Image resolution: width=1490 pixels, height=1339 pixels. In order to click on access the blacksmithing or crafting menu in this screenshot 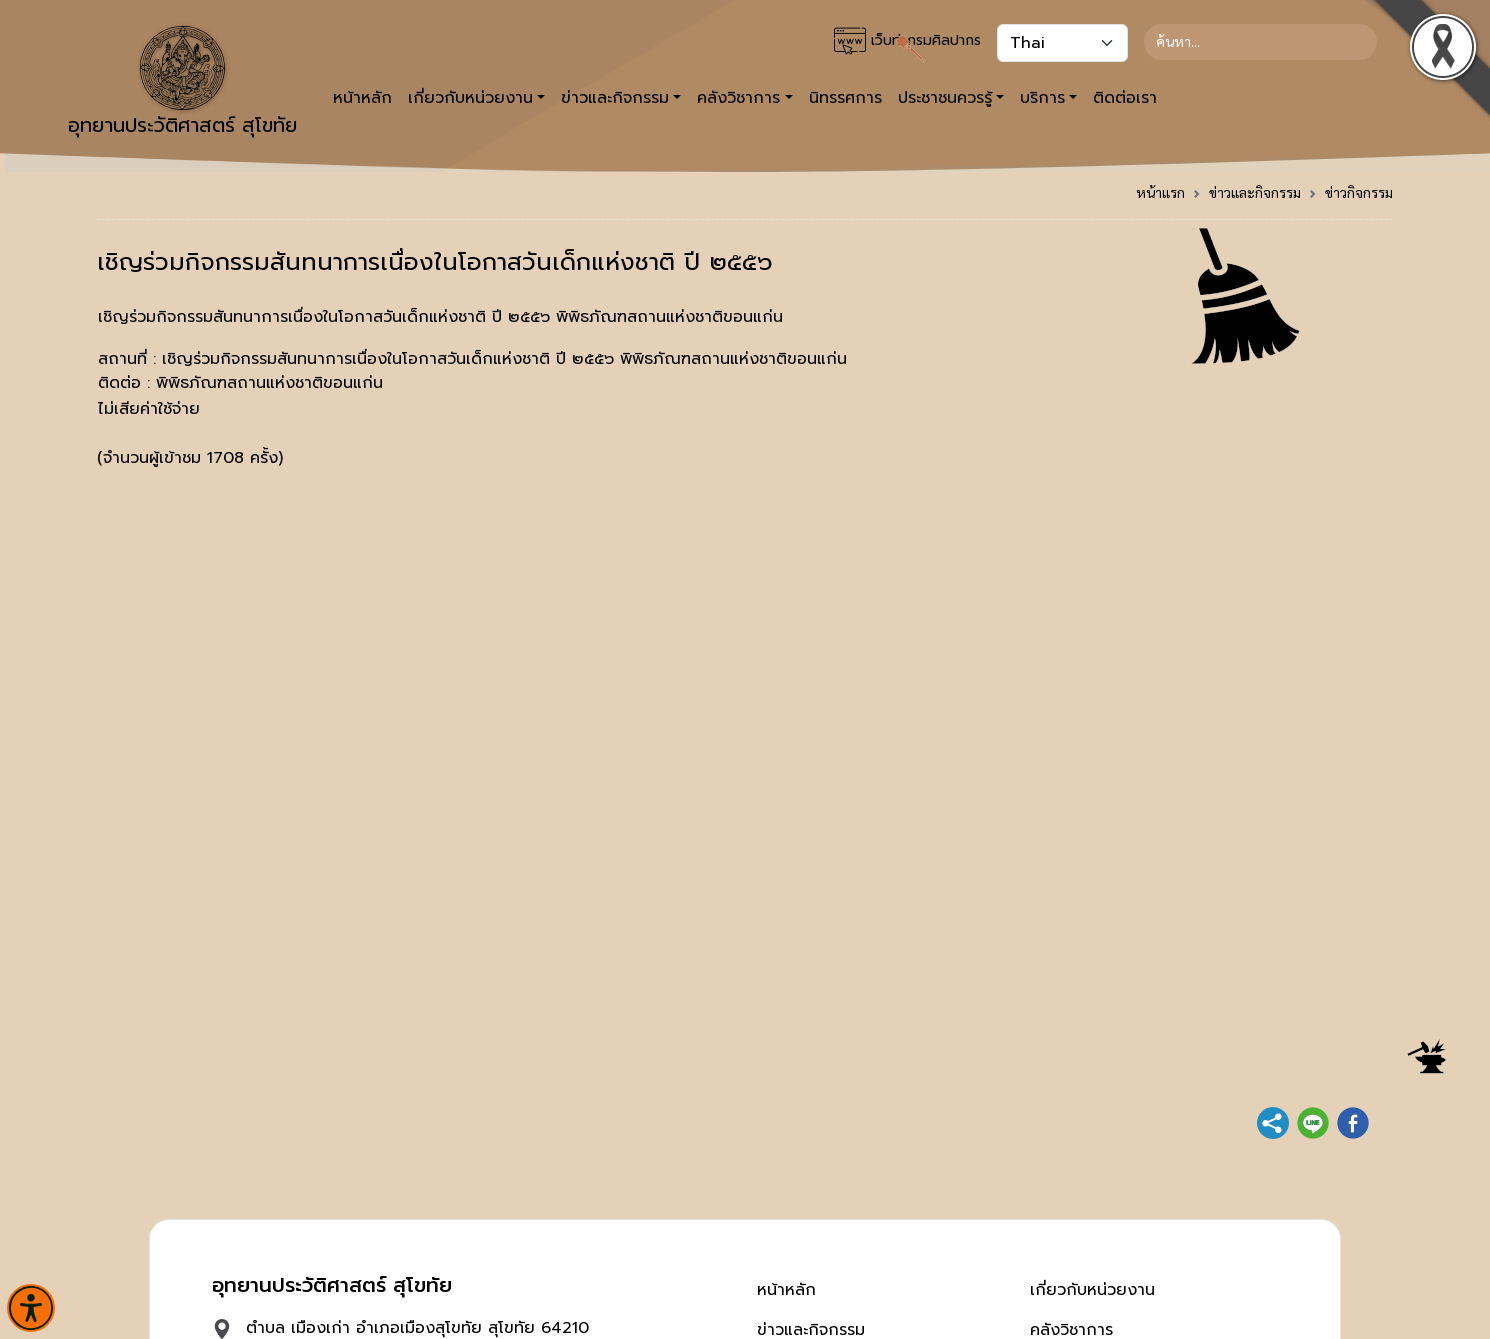, I will do `click(1427, 1054)`.